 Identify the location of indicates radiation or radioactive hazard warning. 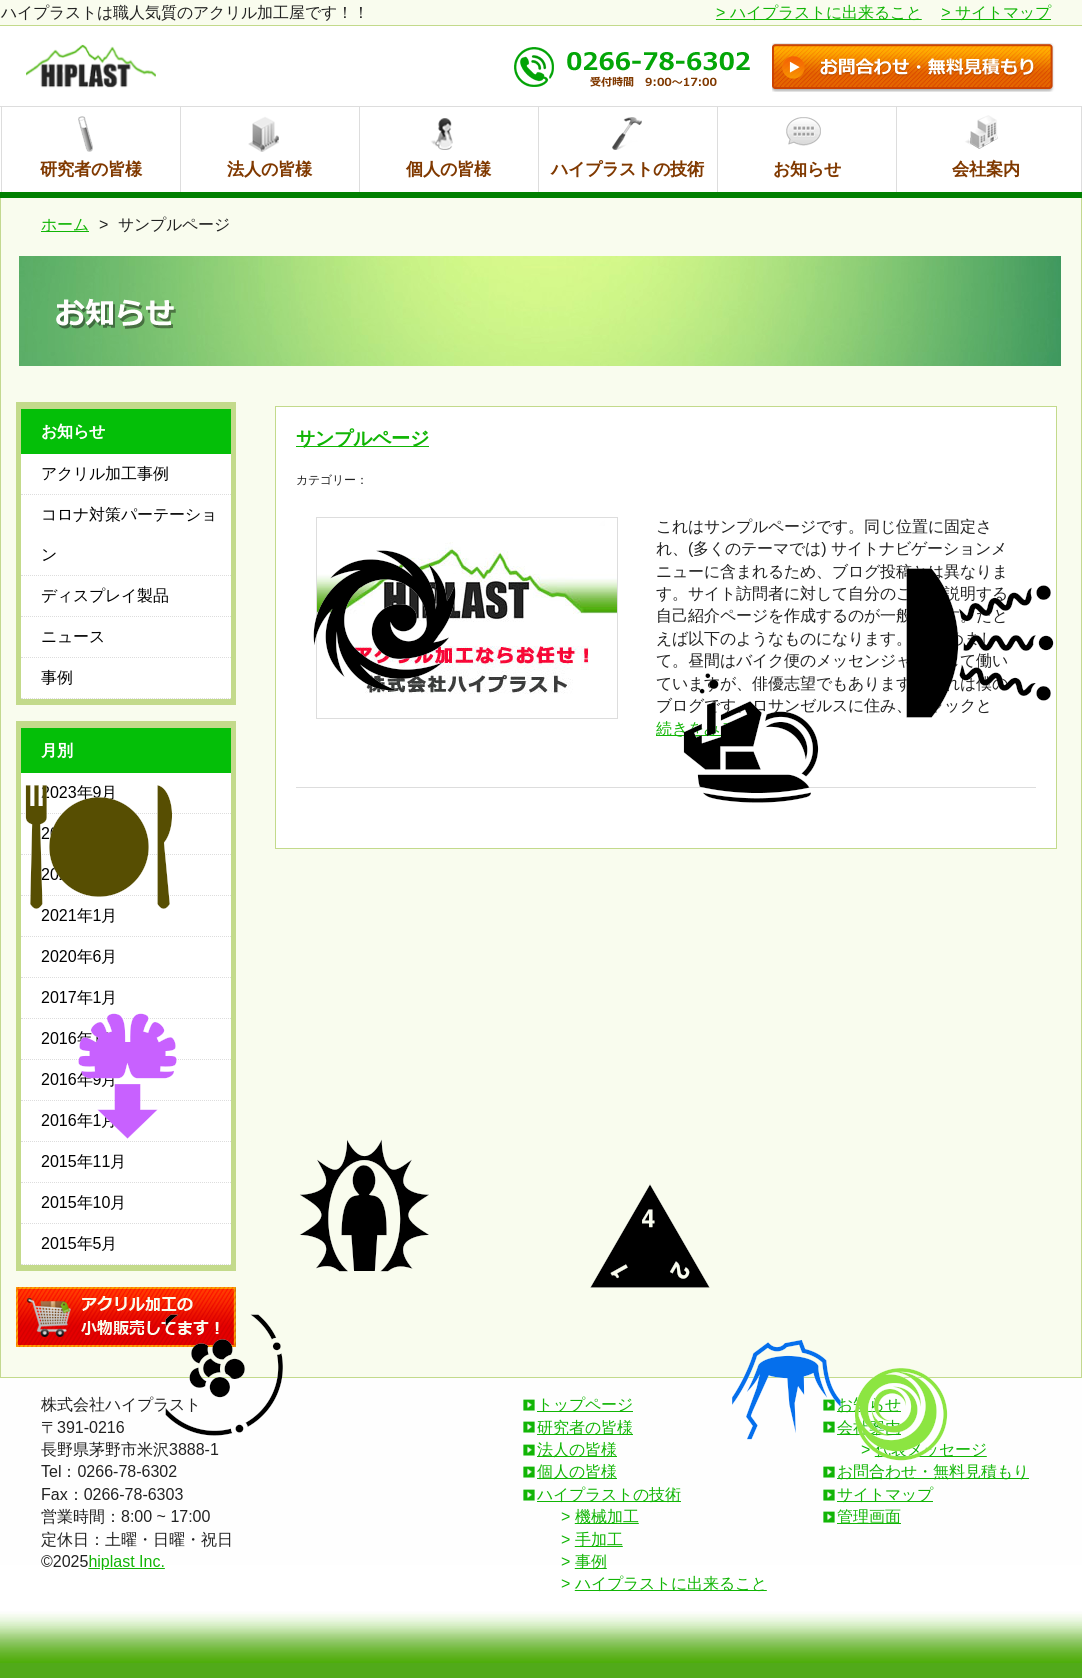
(981, 643).